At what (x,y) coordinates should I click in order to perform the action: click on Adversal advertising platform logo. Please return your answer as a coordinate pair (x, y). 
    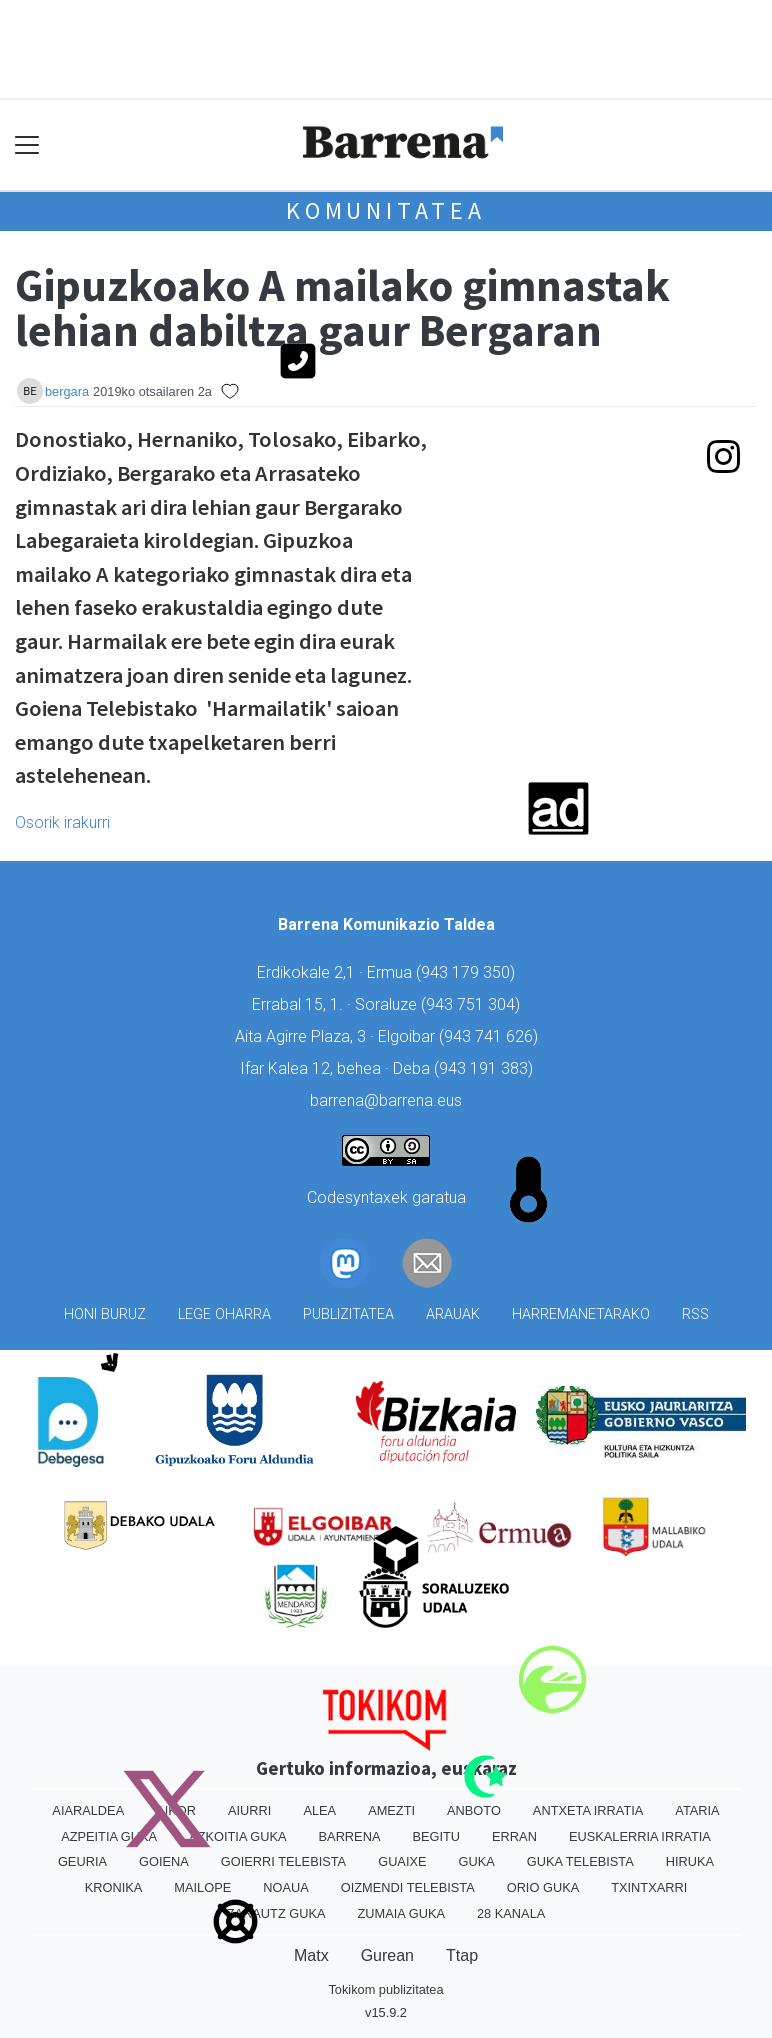
    Looking at the image, I should click on (558, 808).